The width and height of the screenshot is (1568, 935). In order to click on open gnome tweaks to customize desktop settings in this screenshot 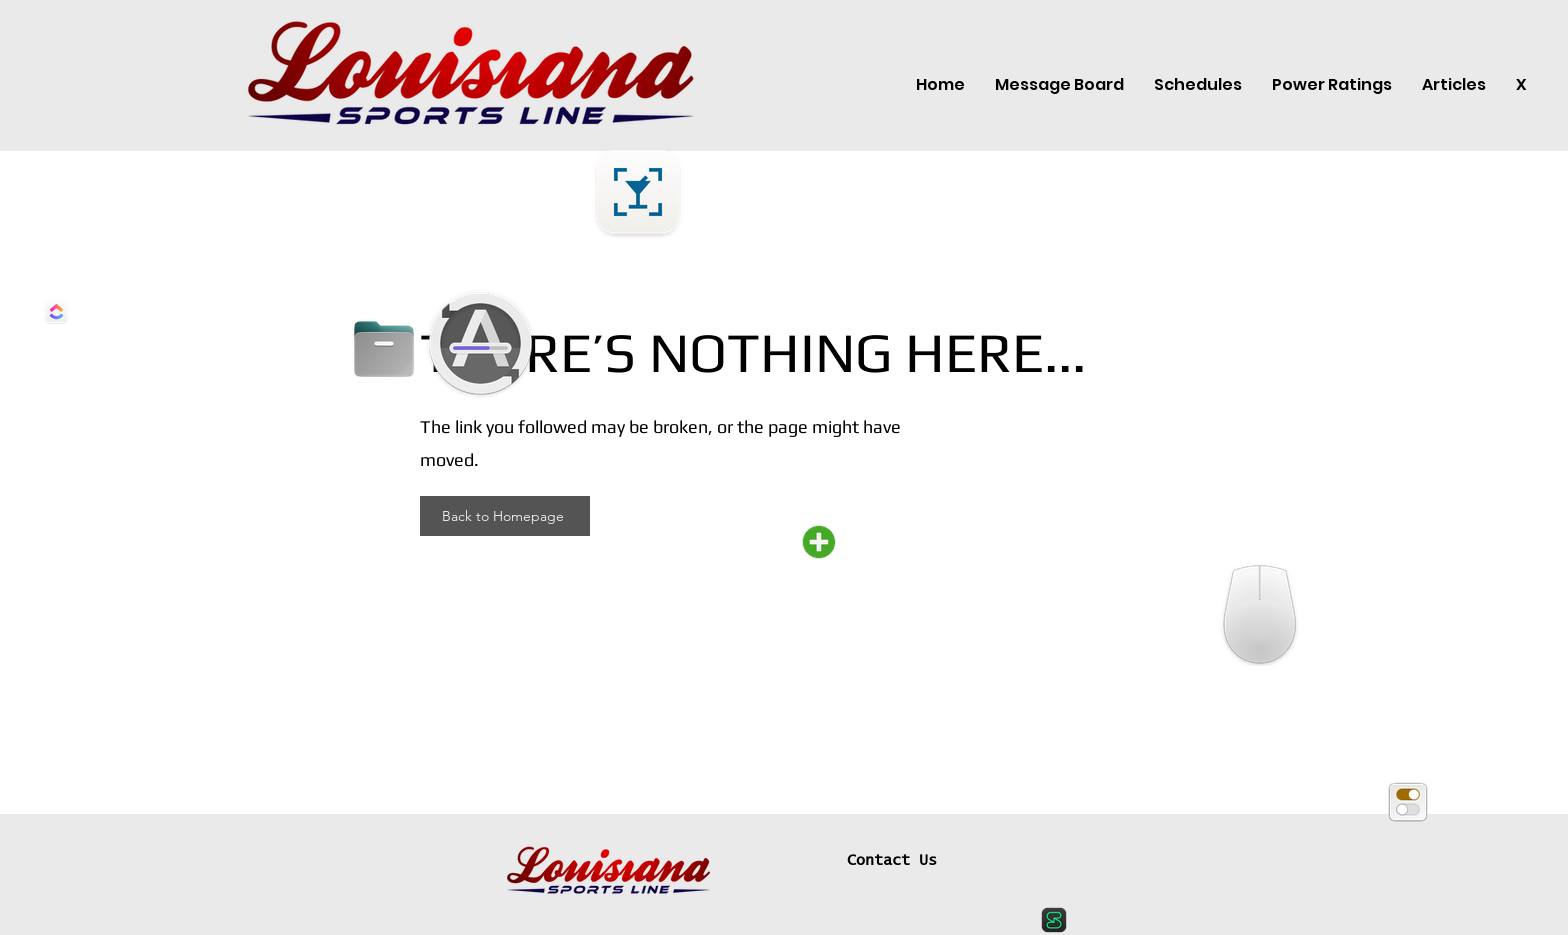, I will do `click(1408, 802)`.